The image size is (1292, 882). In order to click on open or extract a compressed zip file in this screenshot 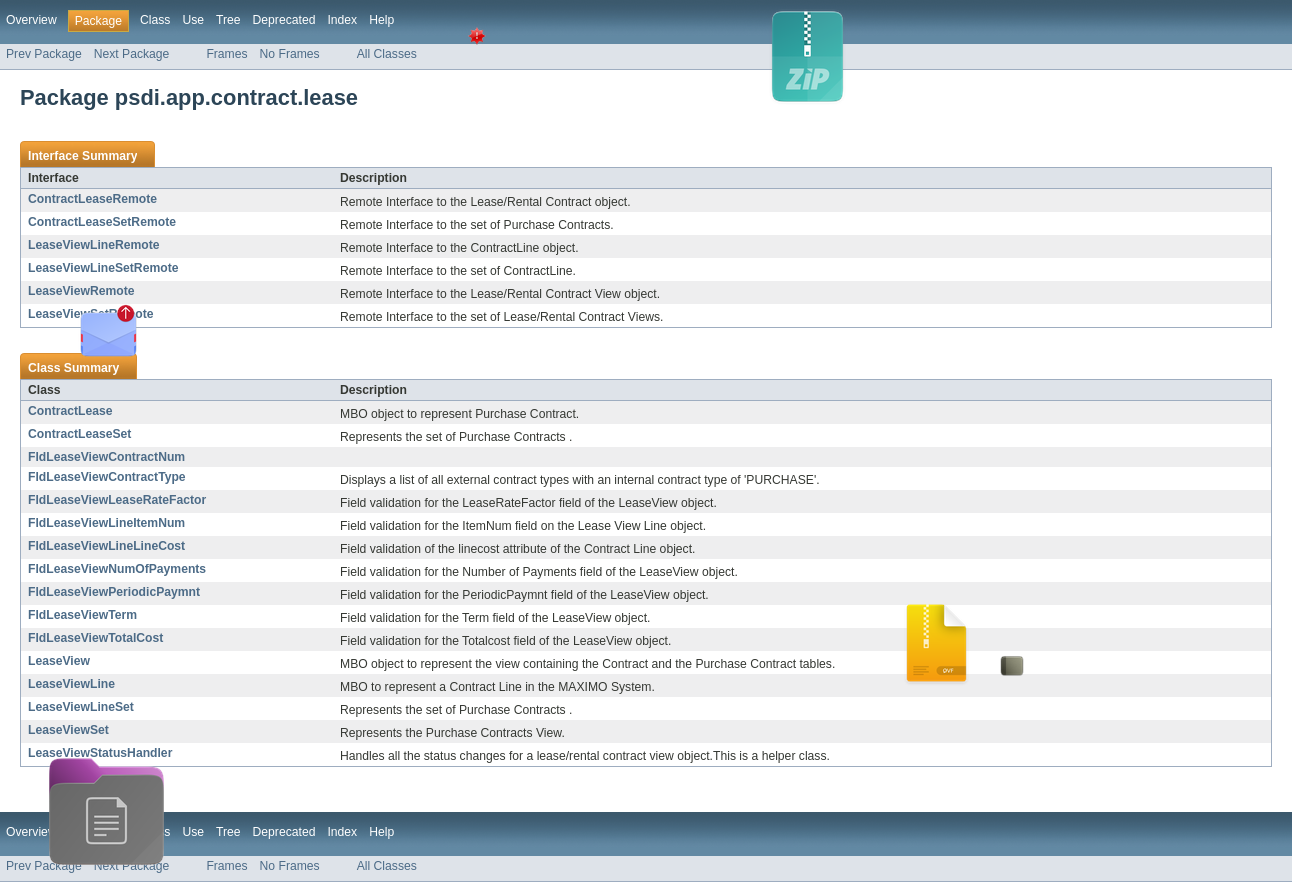, I will do `click(807, 56)`.